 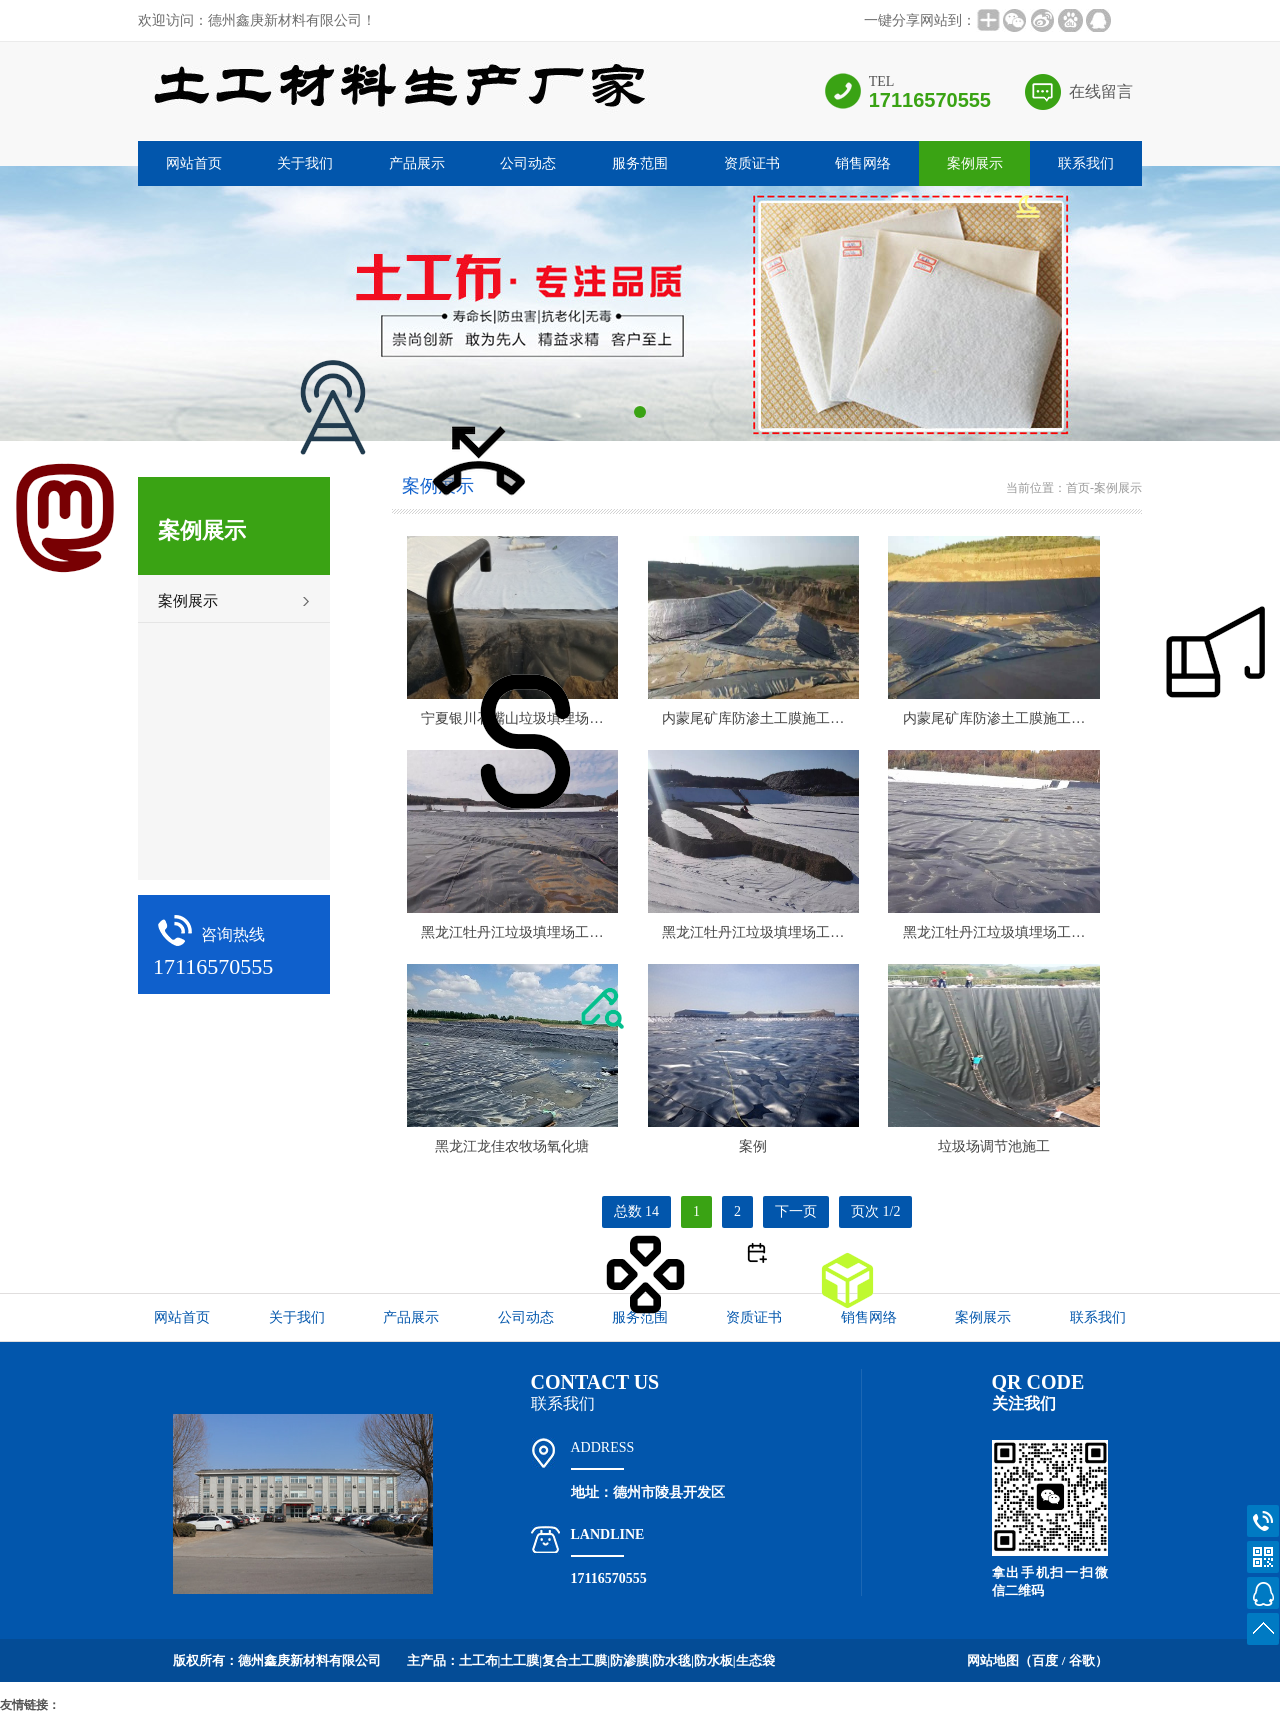 What do you see at coordinates (756, 1252) in the screenshot?
I see `add a new event to calendar` at bounding box center [756, 1252].